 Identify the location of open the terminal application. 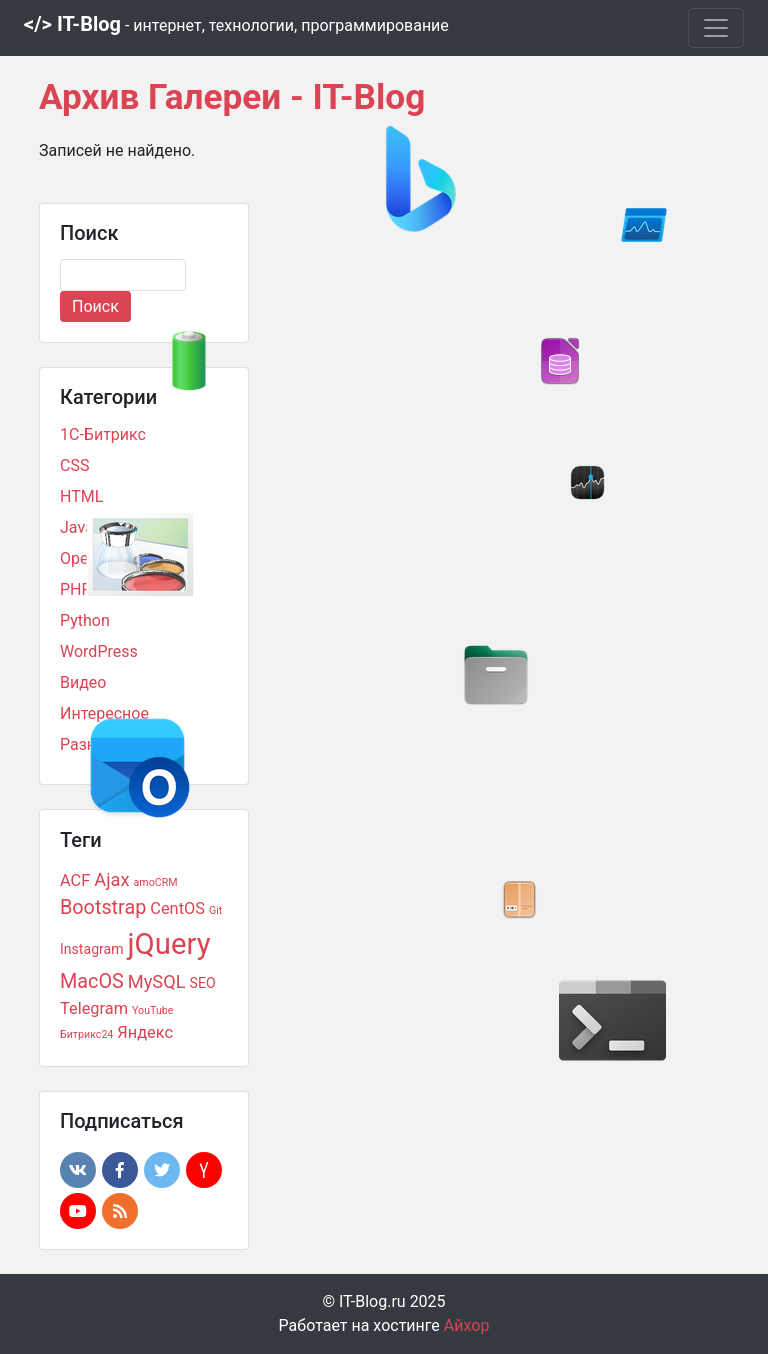
(612, 1020).